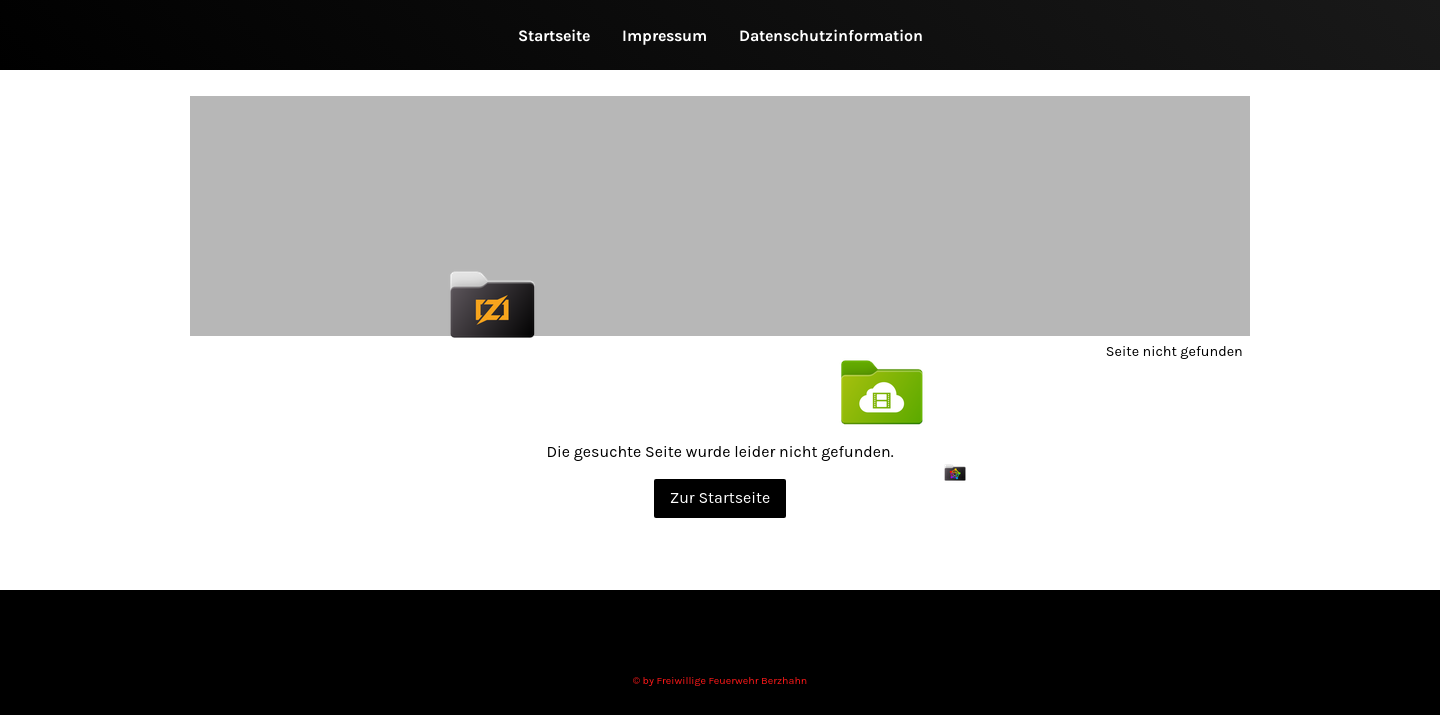  Describe the element at coordinates (492, 307) in the screenshot. I see `open folder containing zig programming language files` at that location.